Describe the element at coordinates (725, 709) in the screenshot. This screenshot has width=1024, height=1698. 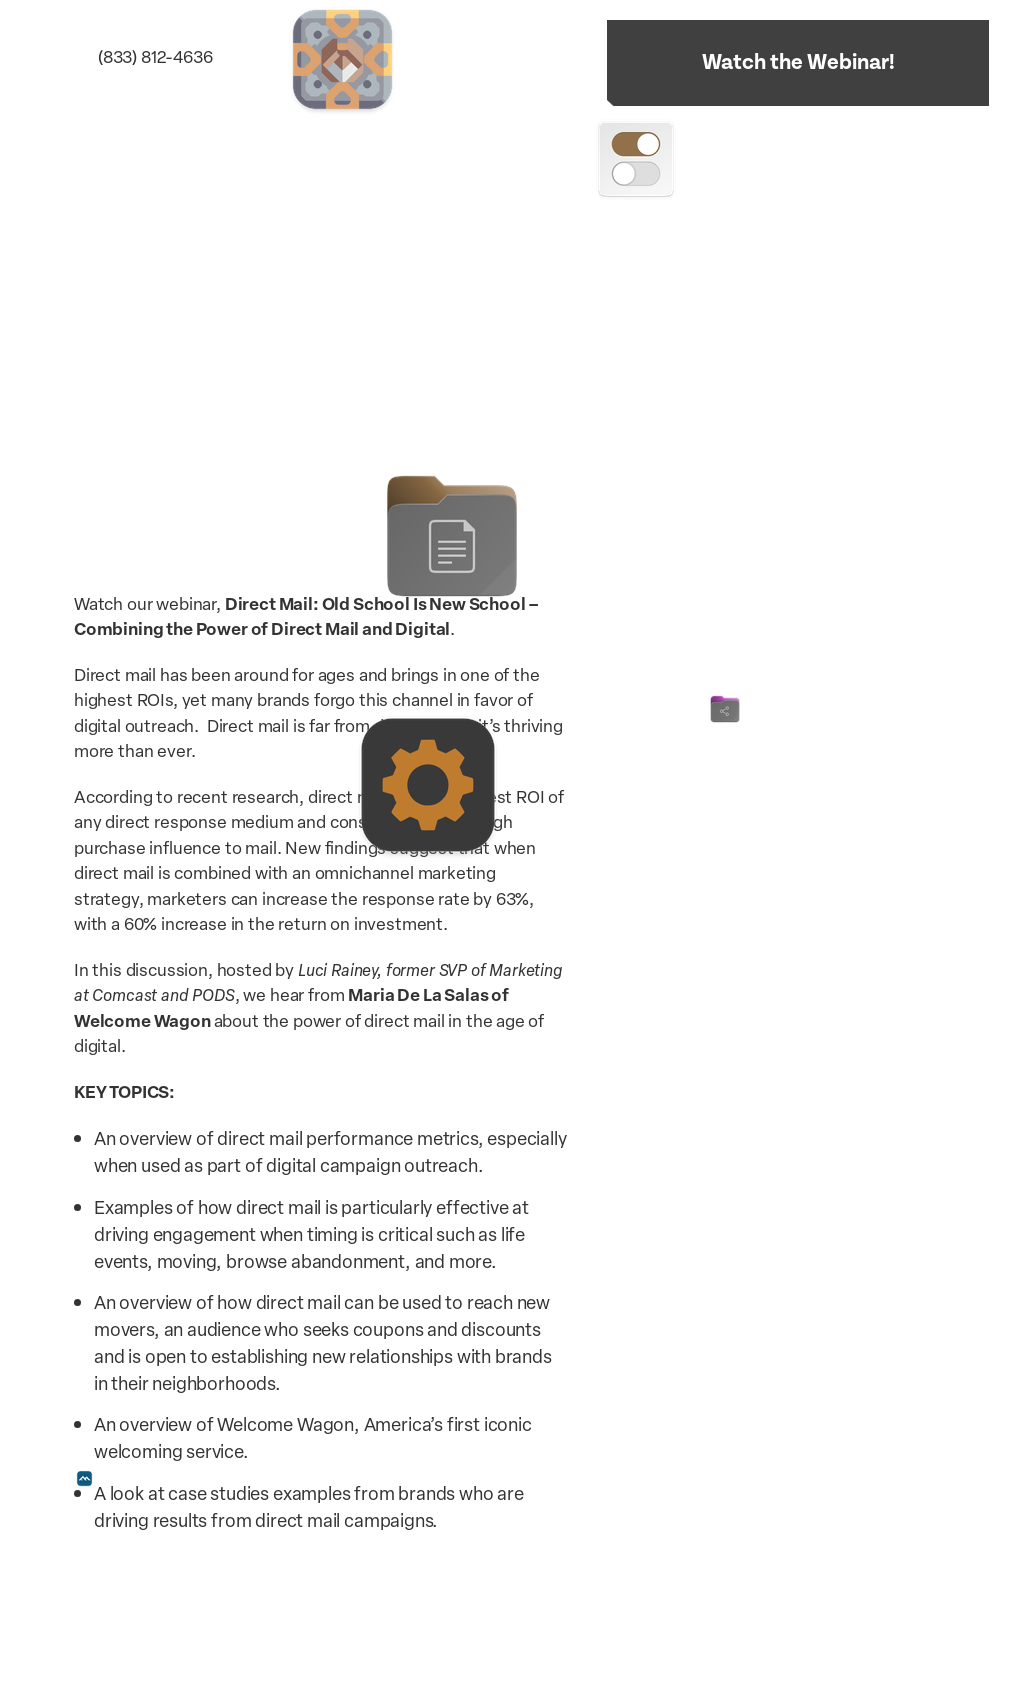
I see `access your public shared folder` at that location.